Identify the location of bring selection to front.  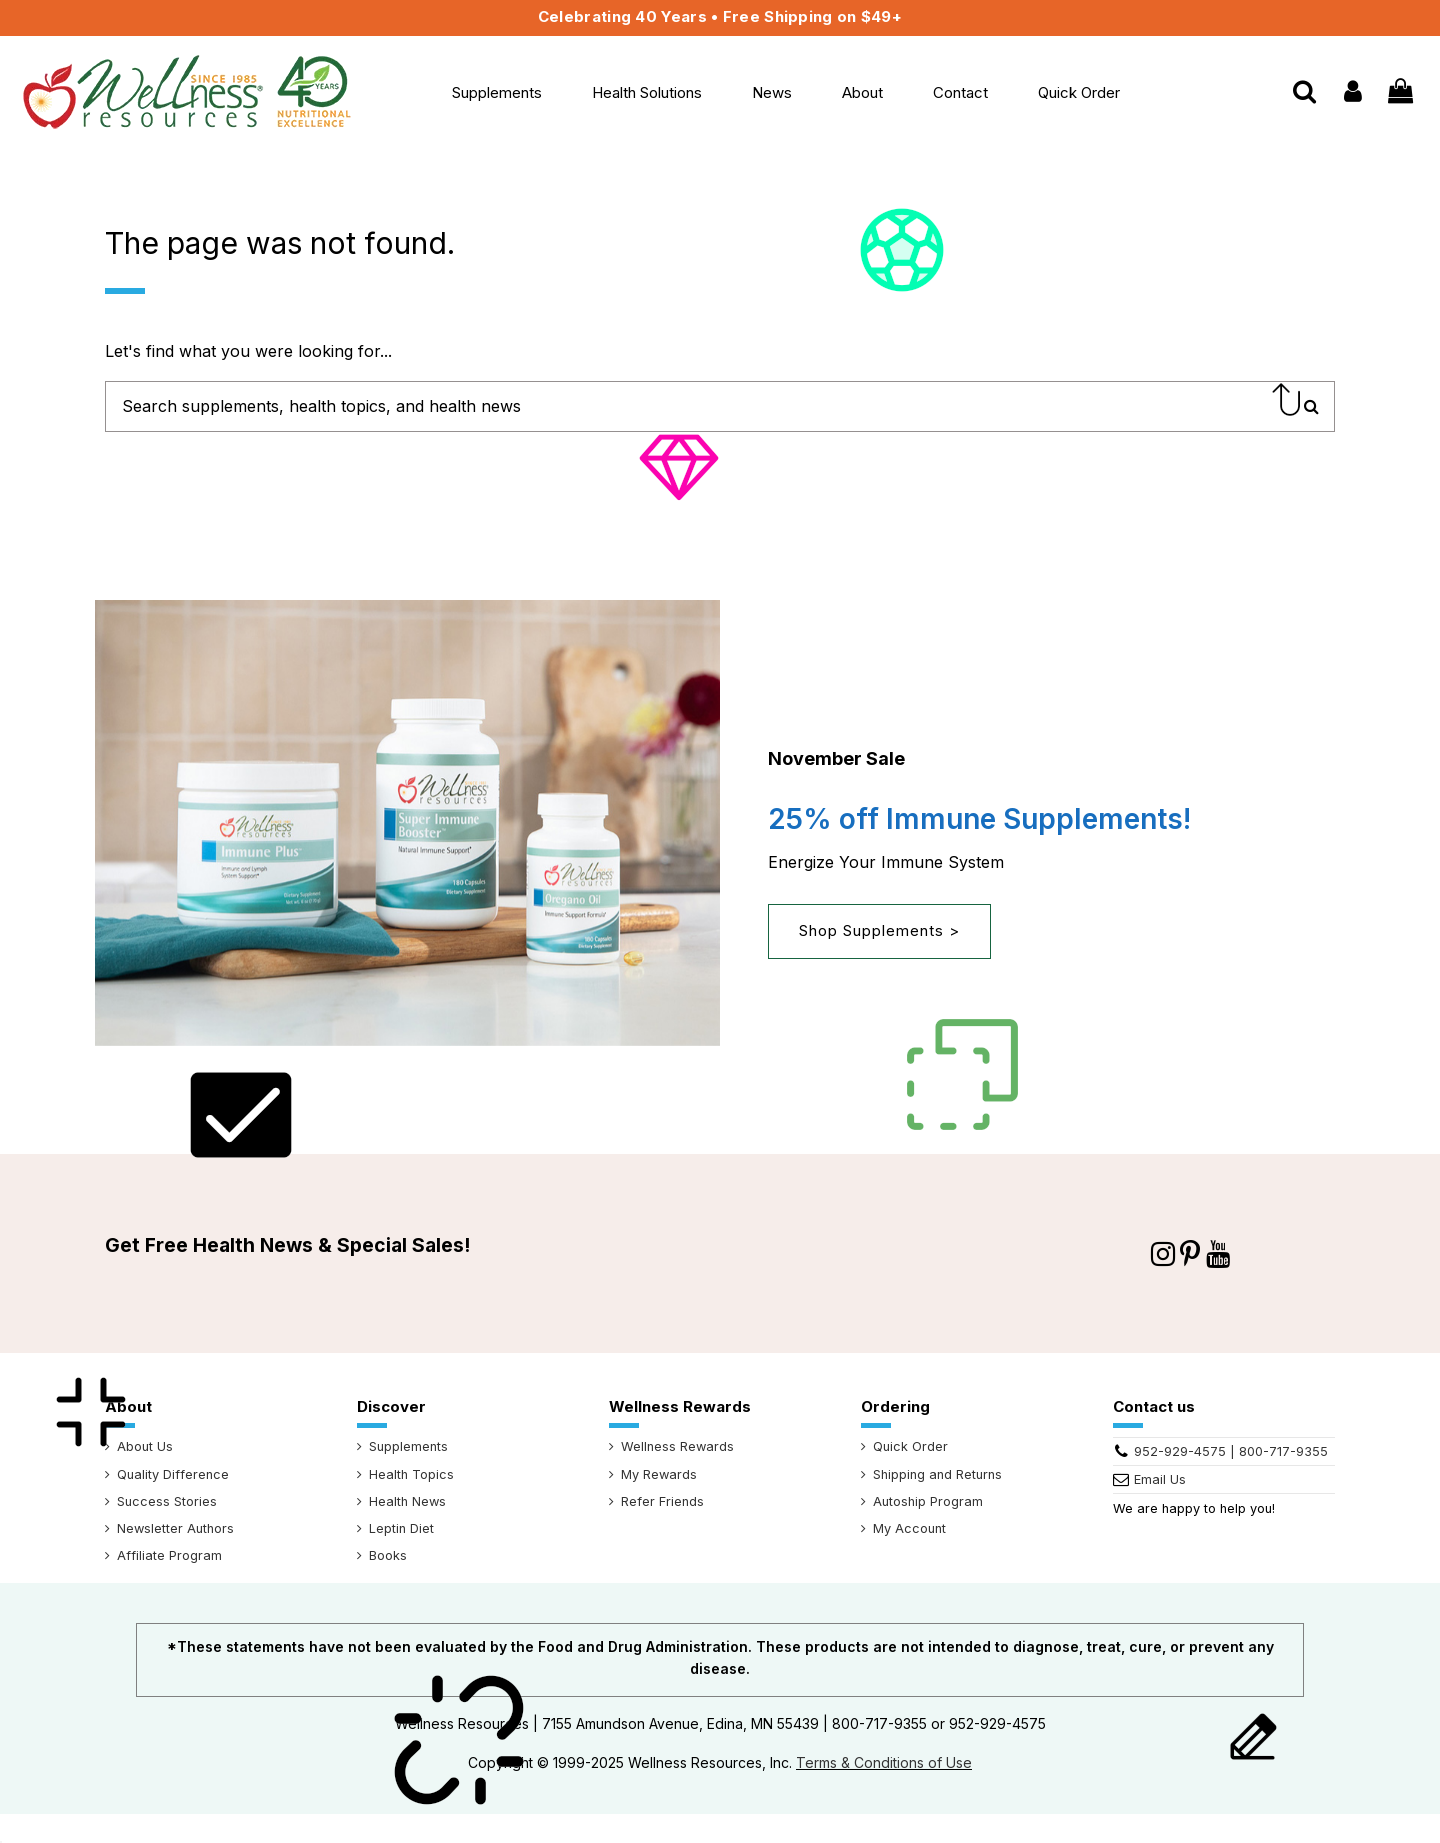
(962, 1074).